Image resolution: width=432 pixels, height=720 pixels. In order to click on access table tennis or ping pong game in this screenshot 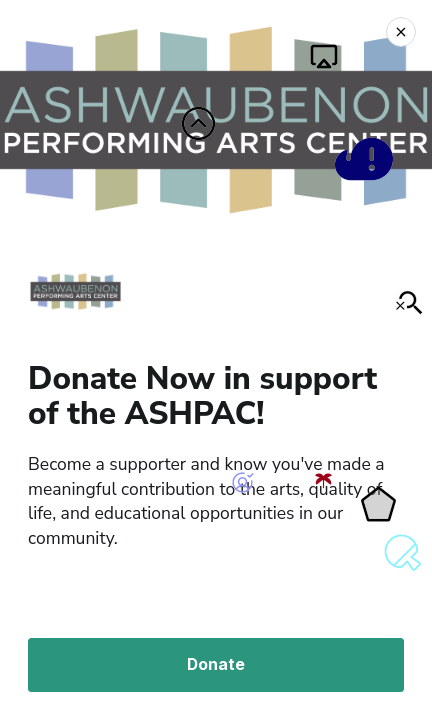, I will do `click(402, 552)`.